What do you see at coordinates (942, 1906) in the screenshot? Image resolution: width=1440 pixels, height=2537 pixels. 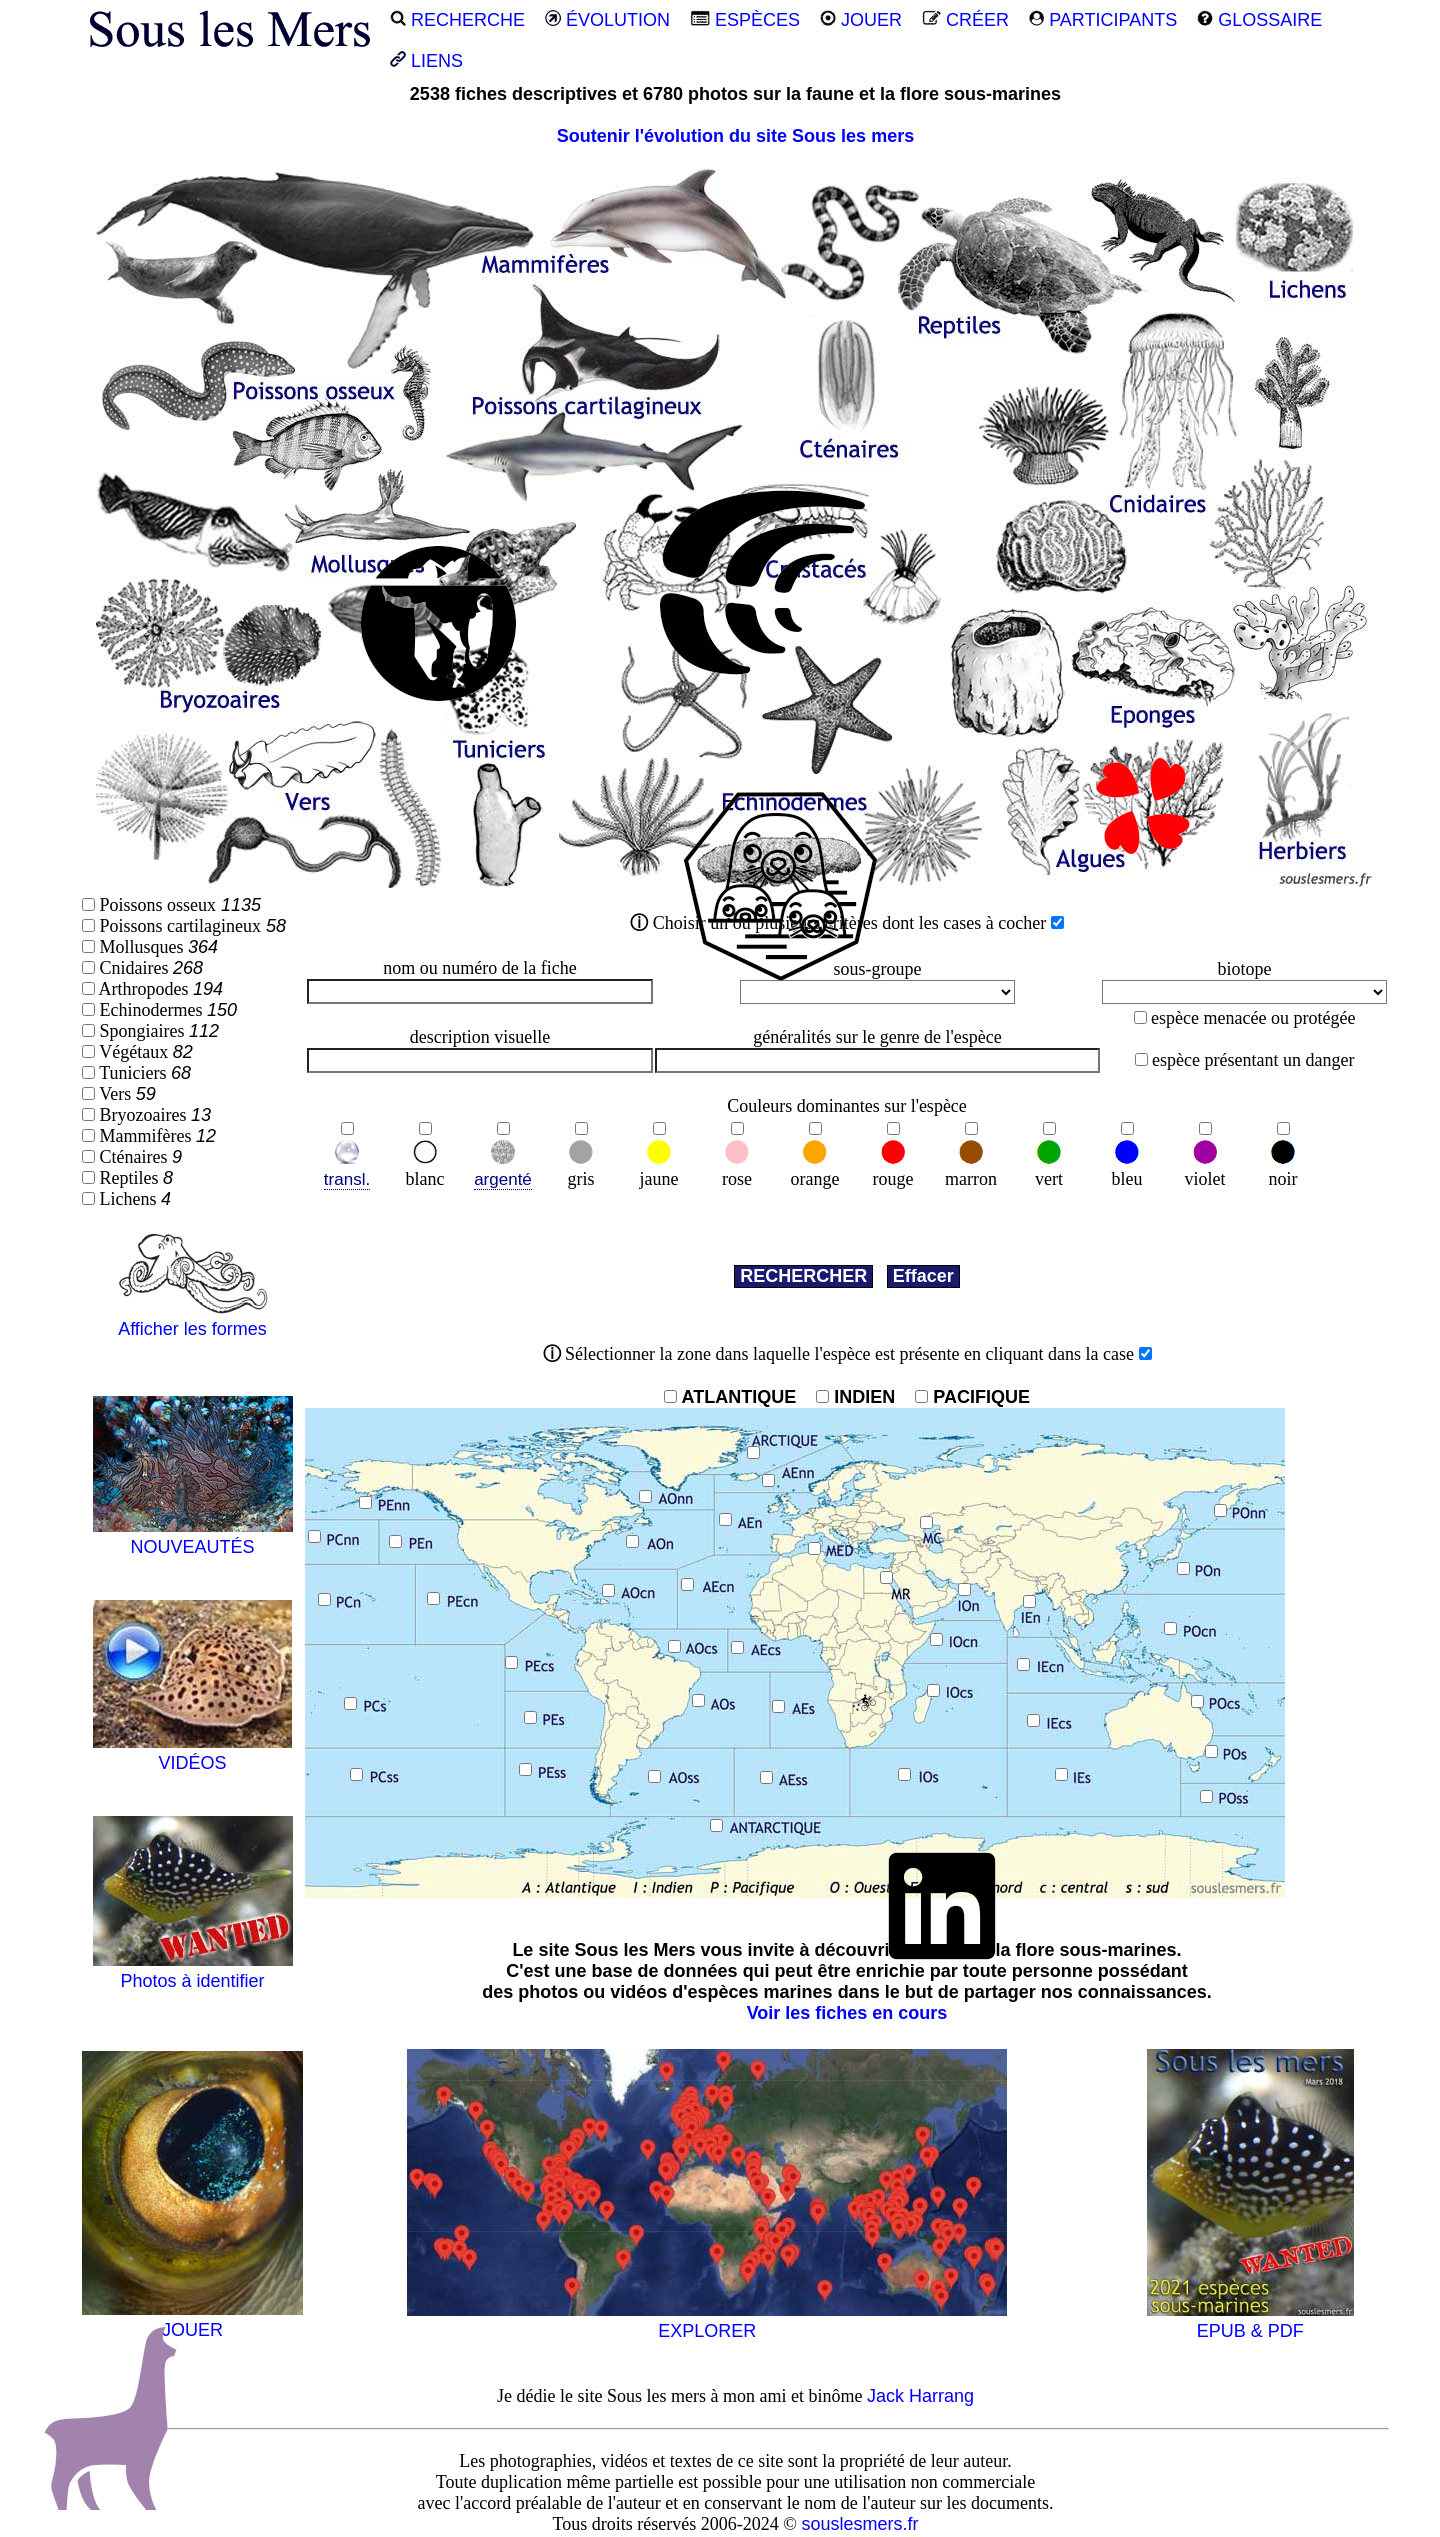 I see `open LinkedIn app or website` at bounding box center [942, 1906].